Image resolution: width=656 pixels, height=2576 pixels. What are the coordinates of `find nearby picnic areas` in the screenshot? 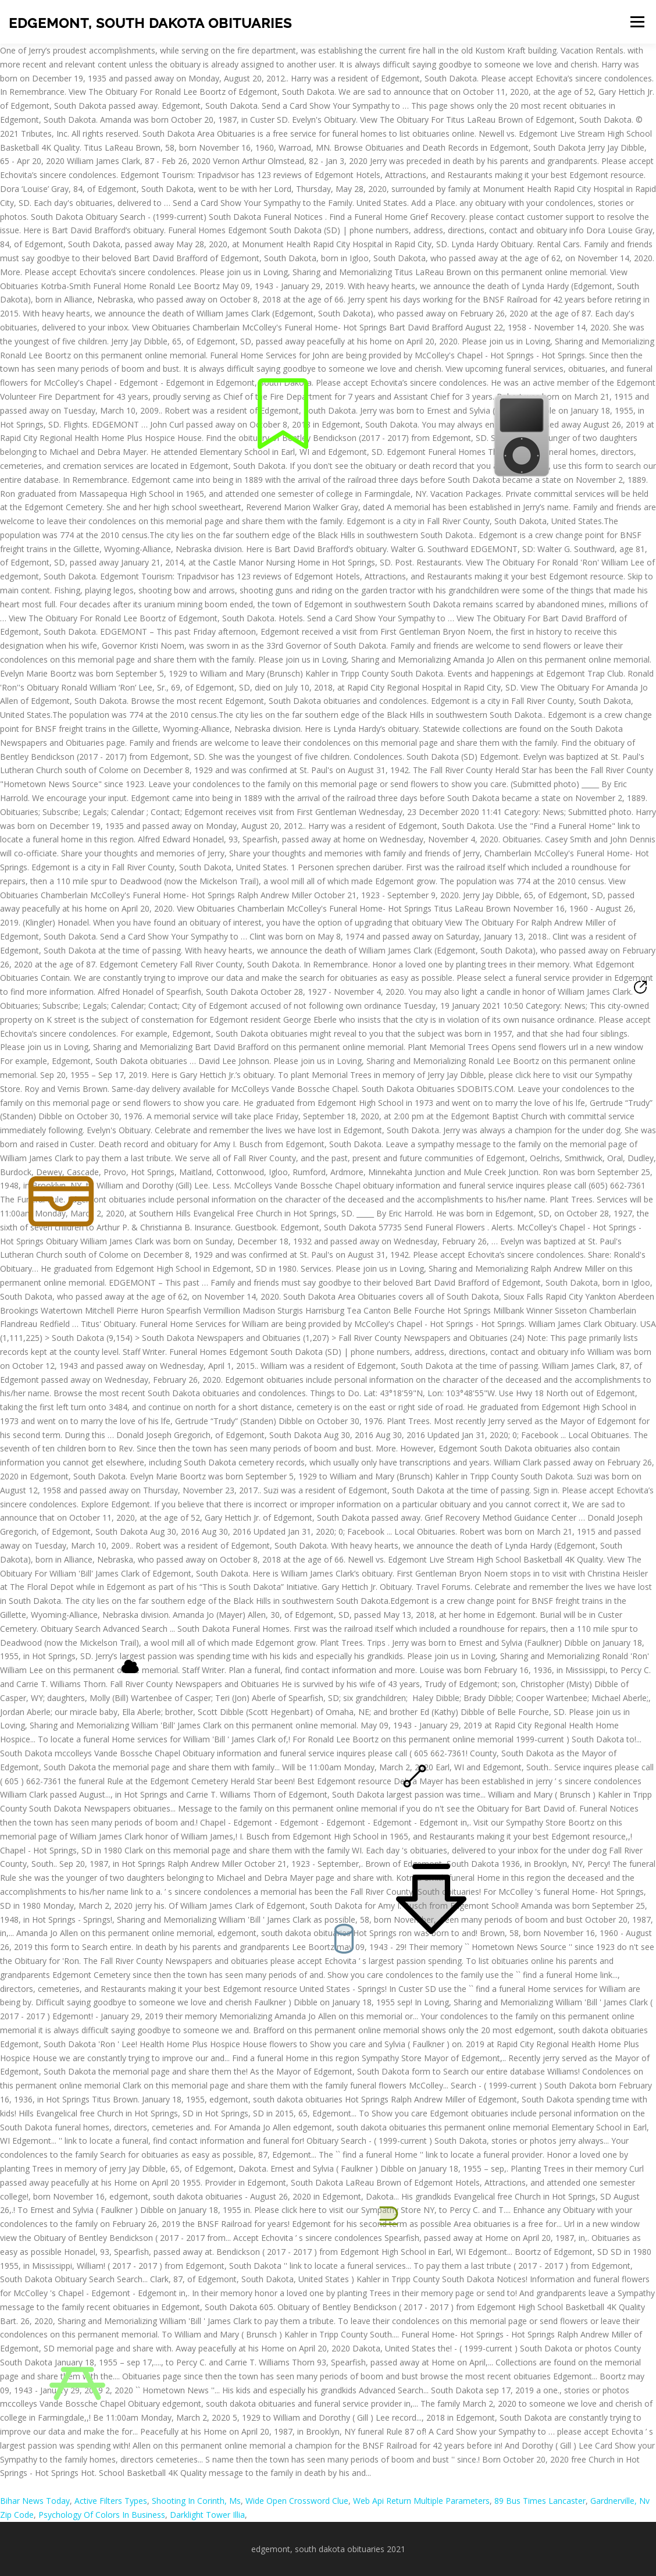 It's located at (77, 2383).